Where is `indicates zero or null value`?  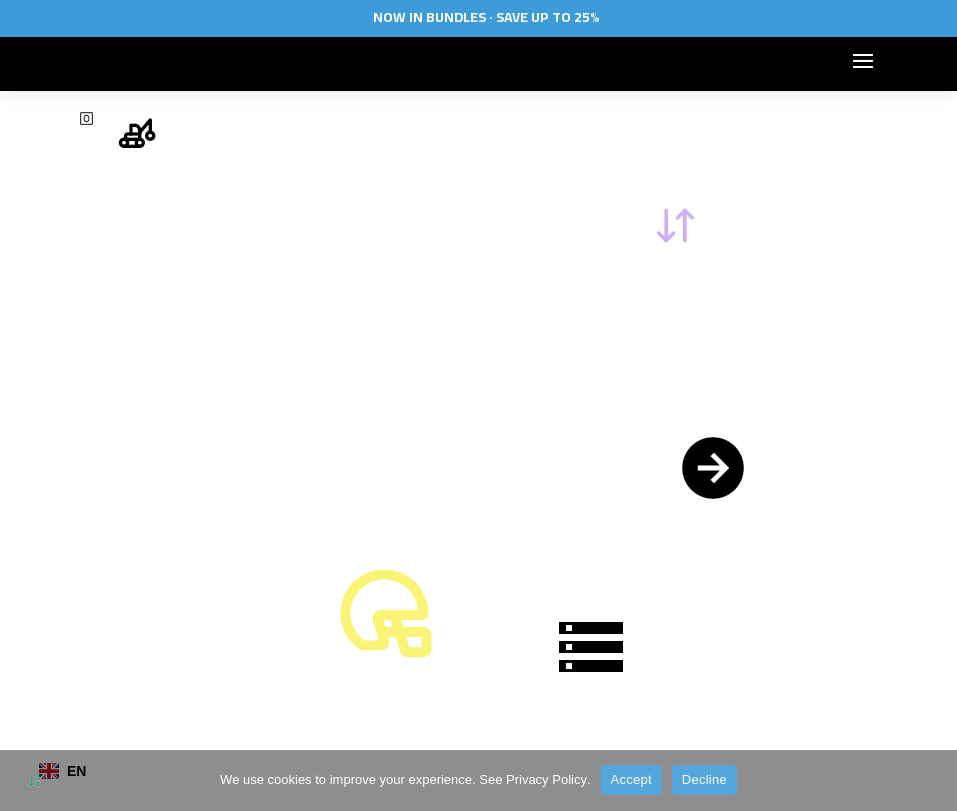 indicates zero or null value is located at coordinates (86, 118).